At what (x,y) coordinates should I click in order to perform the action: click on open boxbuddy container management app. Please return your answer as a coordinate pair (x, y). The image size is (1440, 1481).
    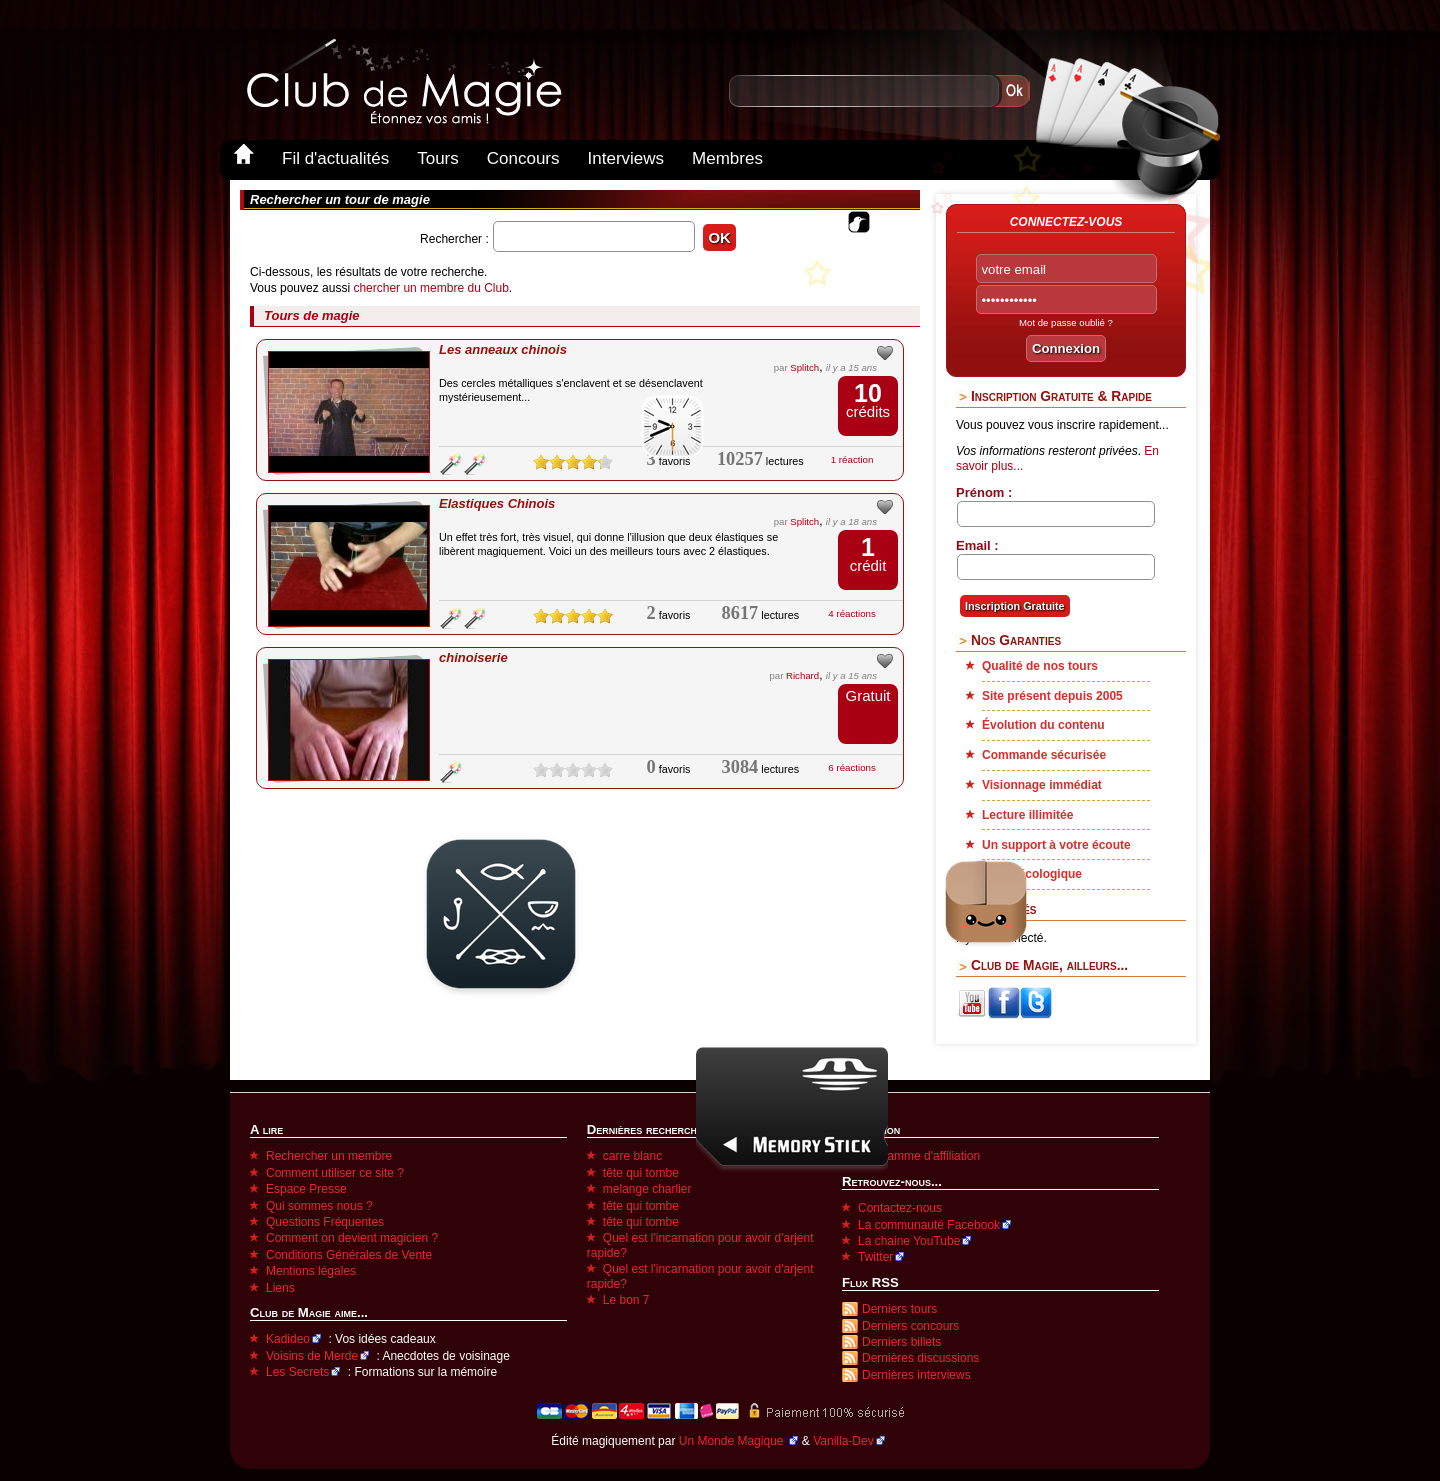
    Looking at the image, I should click on (986, 902).